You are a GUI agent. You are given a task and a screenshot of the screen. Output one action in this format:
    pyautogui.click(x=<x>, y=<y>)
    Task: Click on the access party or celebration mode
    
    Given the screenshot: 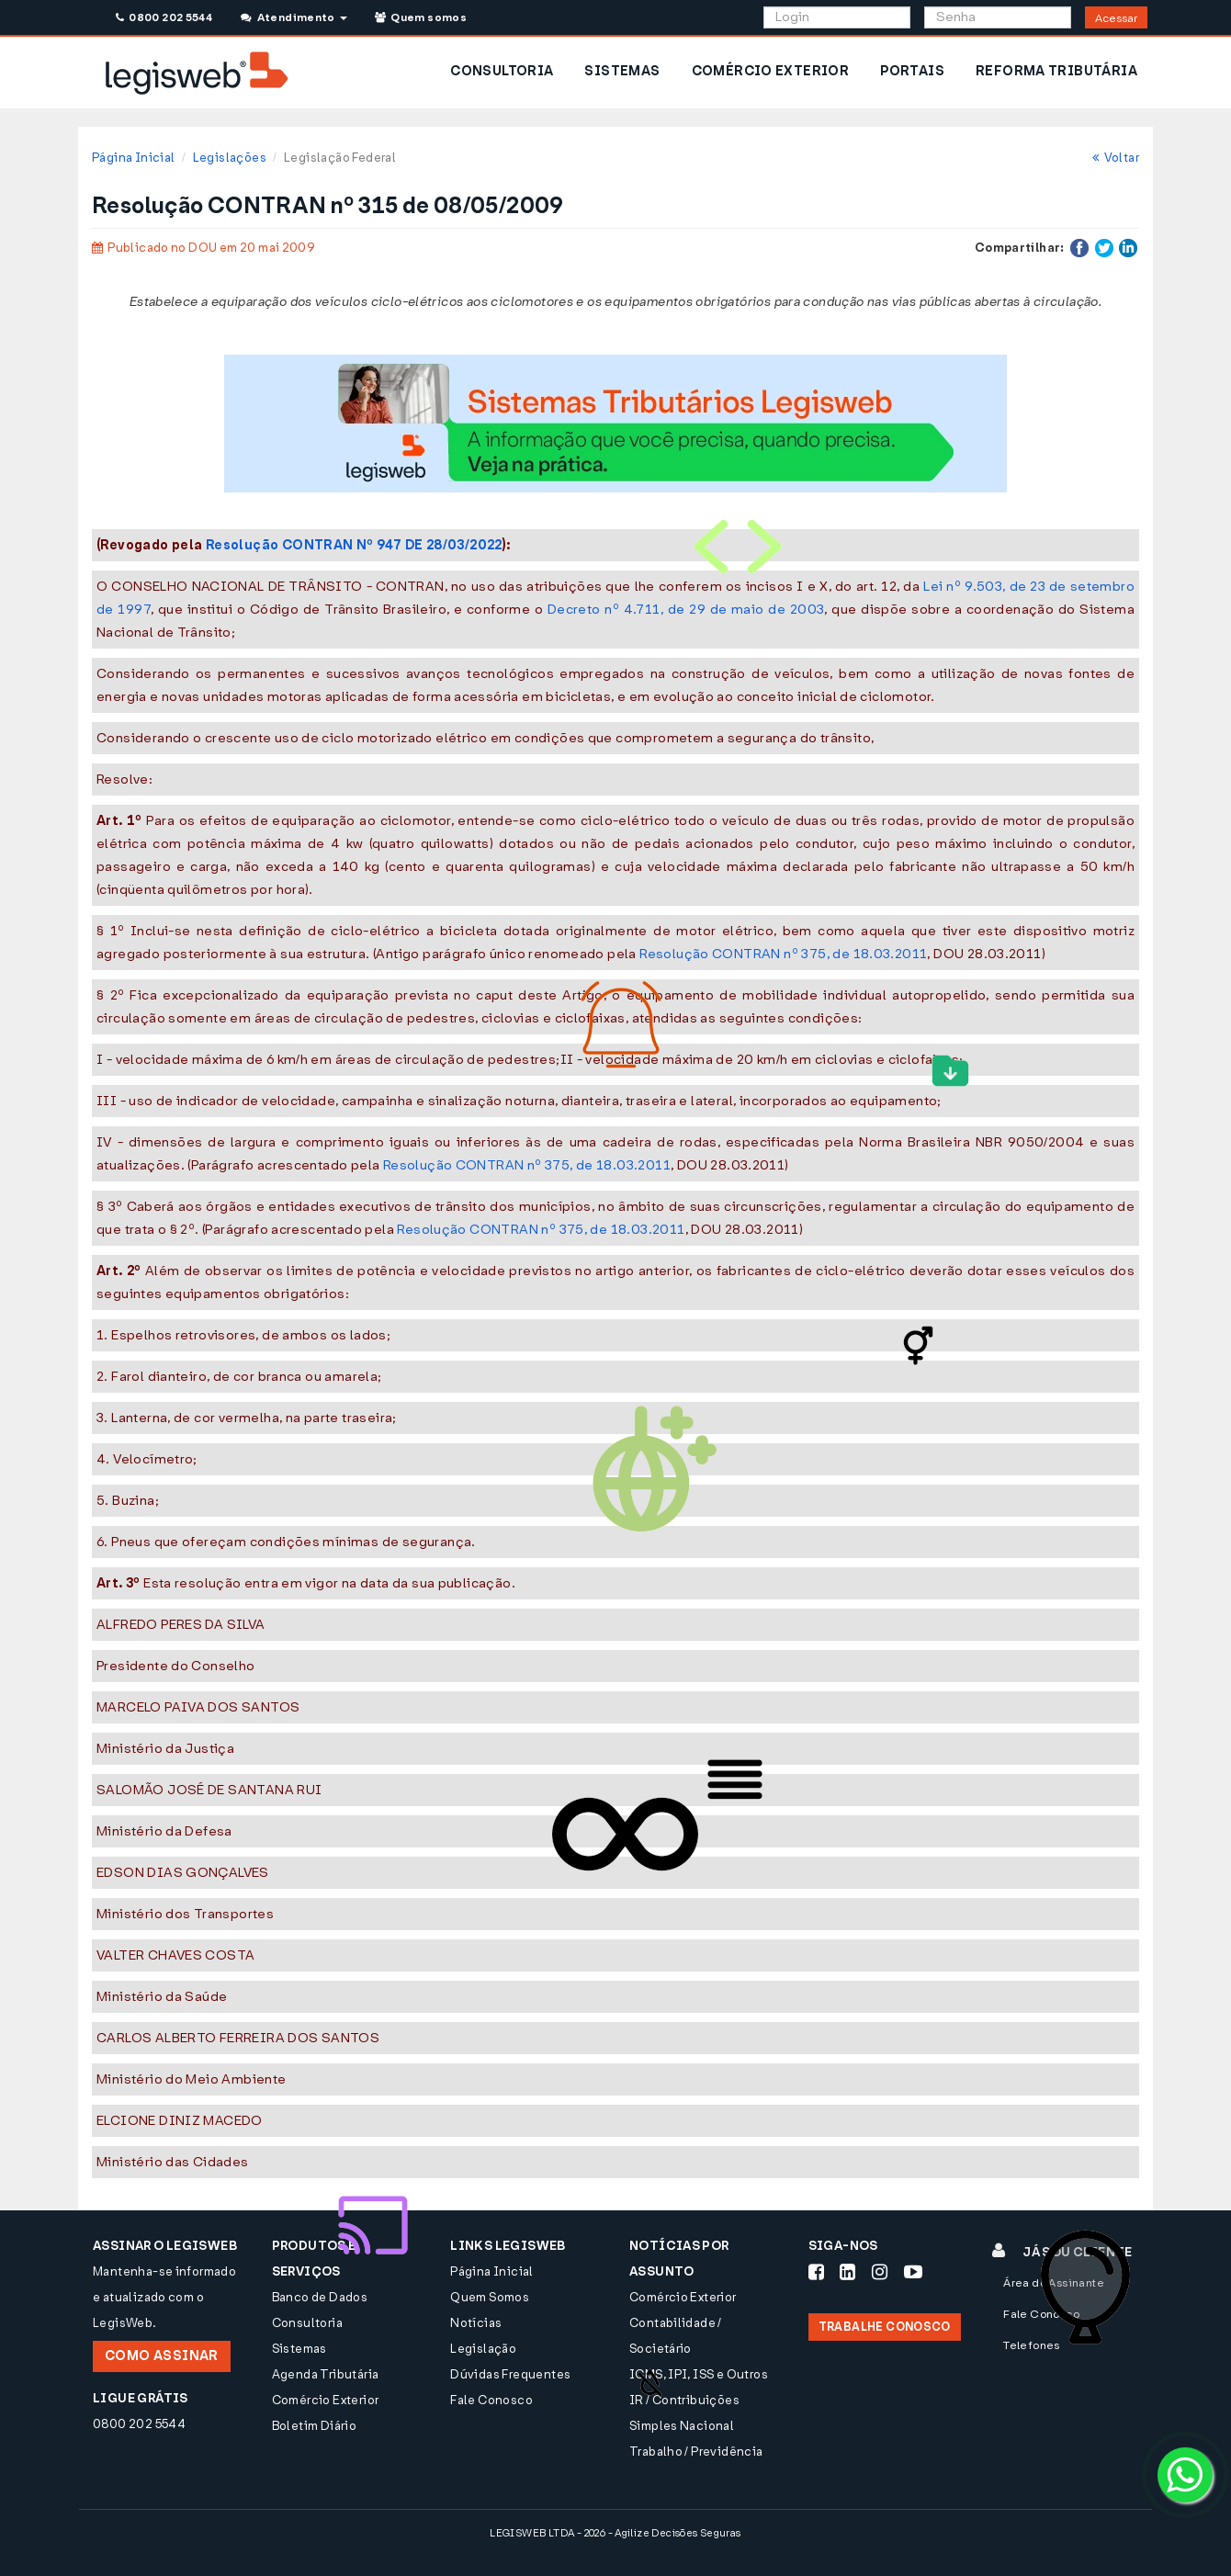 What is the action you would take?
    pyautogui.click(x=649, y=1471)
    